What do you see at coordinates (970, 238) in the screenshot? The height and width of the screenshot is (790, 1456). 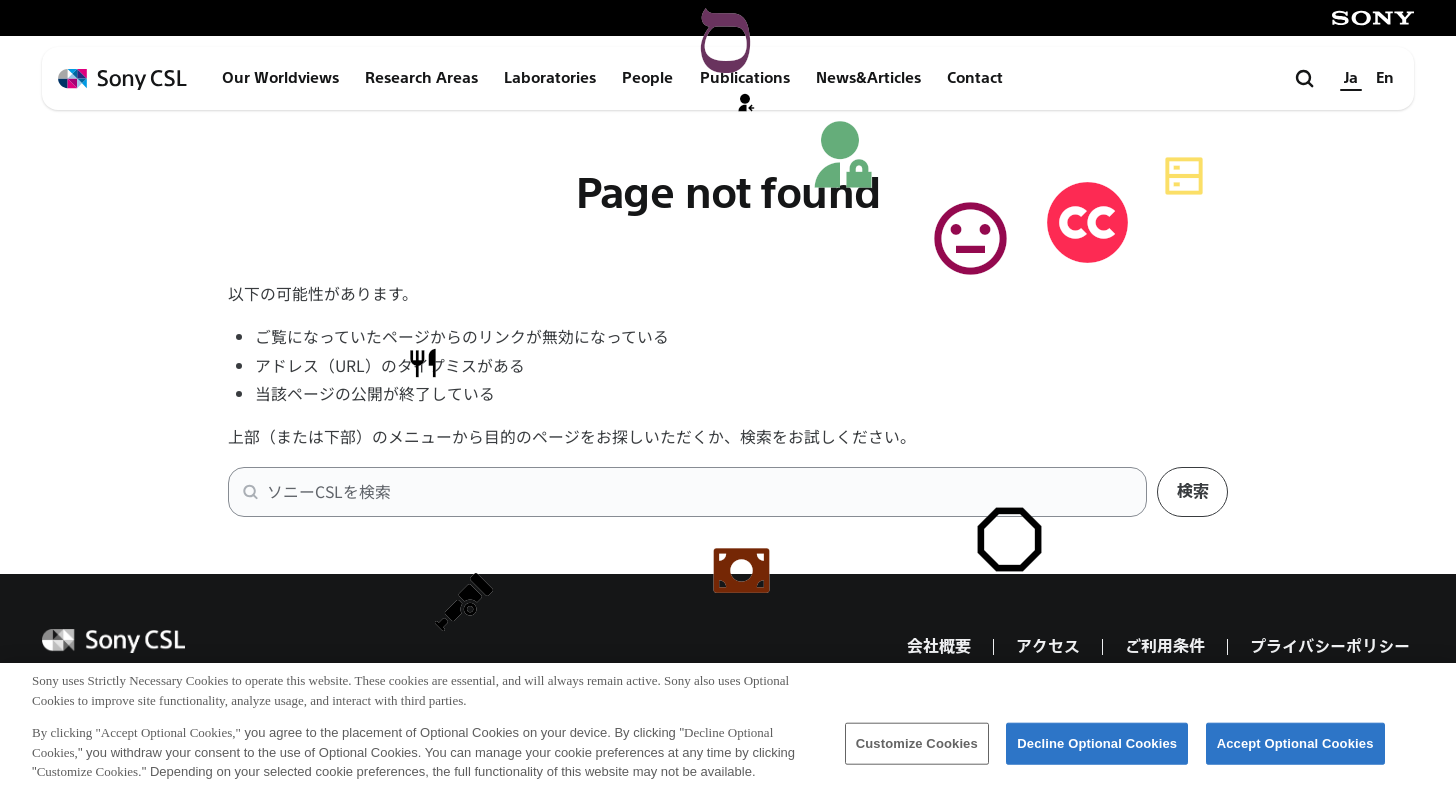 I see `rate your experience as neutral` at bounding box center [970, 238].